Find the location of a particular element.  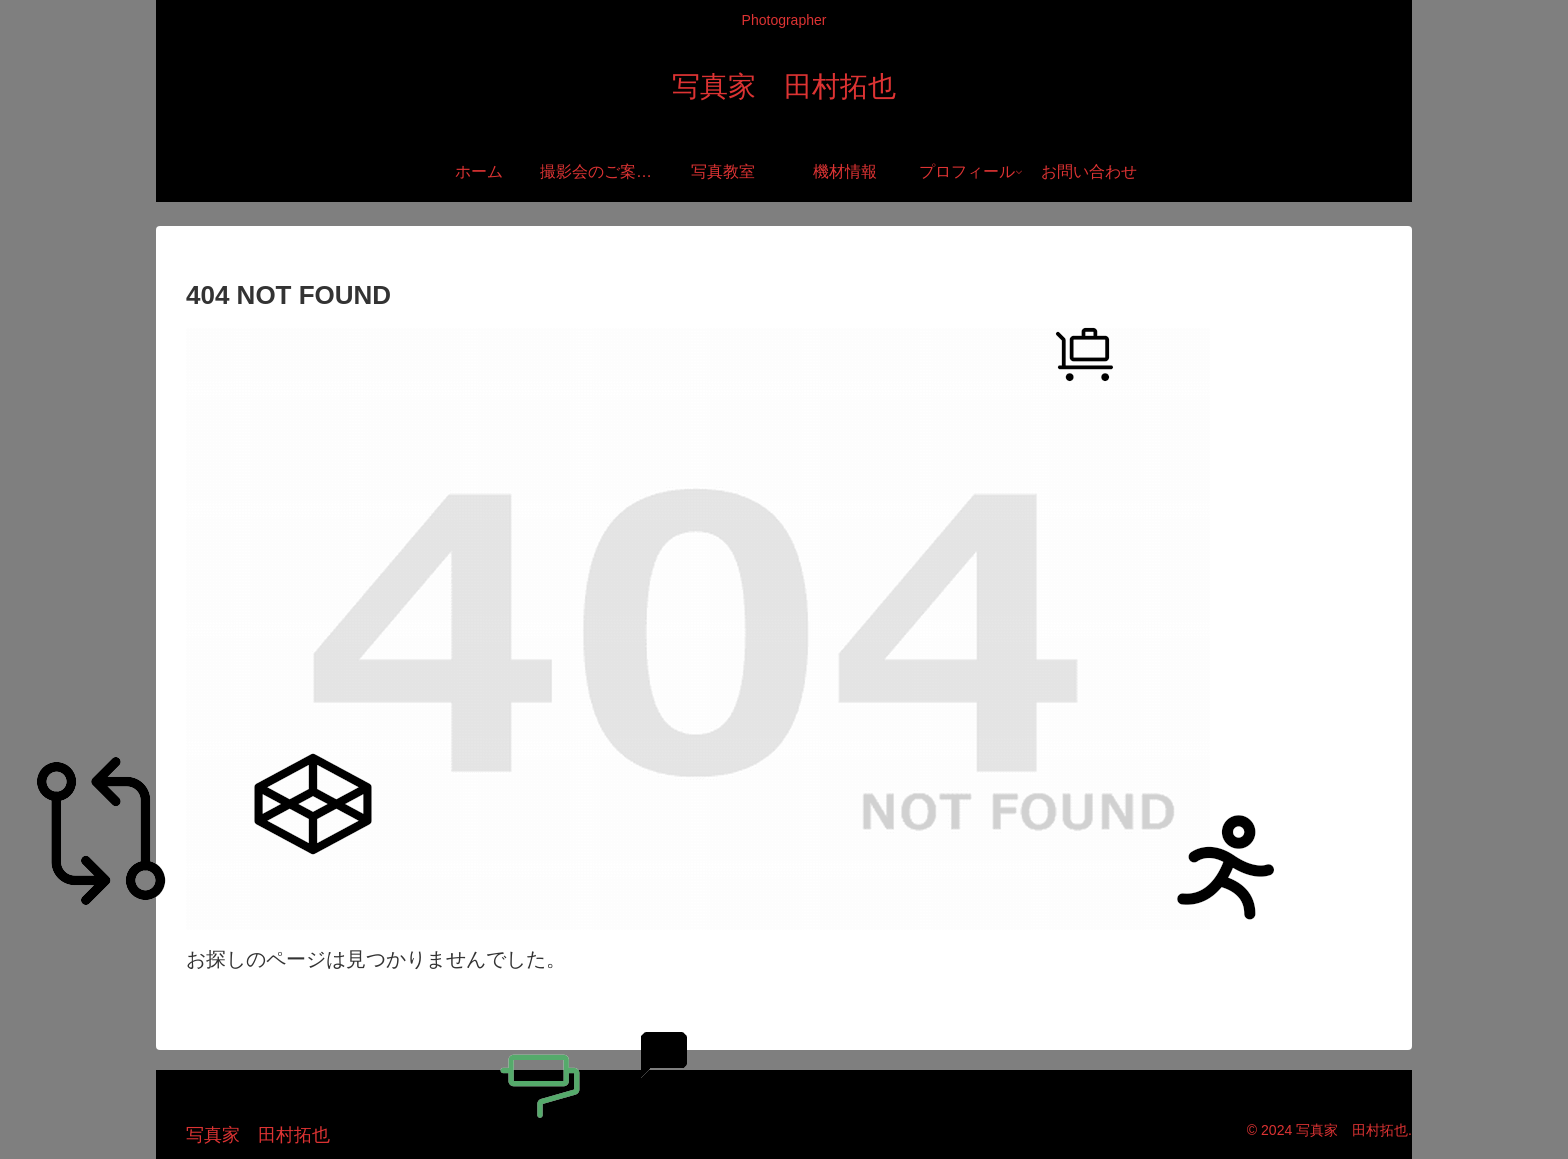

compare branches or code versions is located at coordinates (101, 831).